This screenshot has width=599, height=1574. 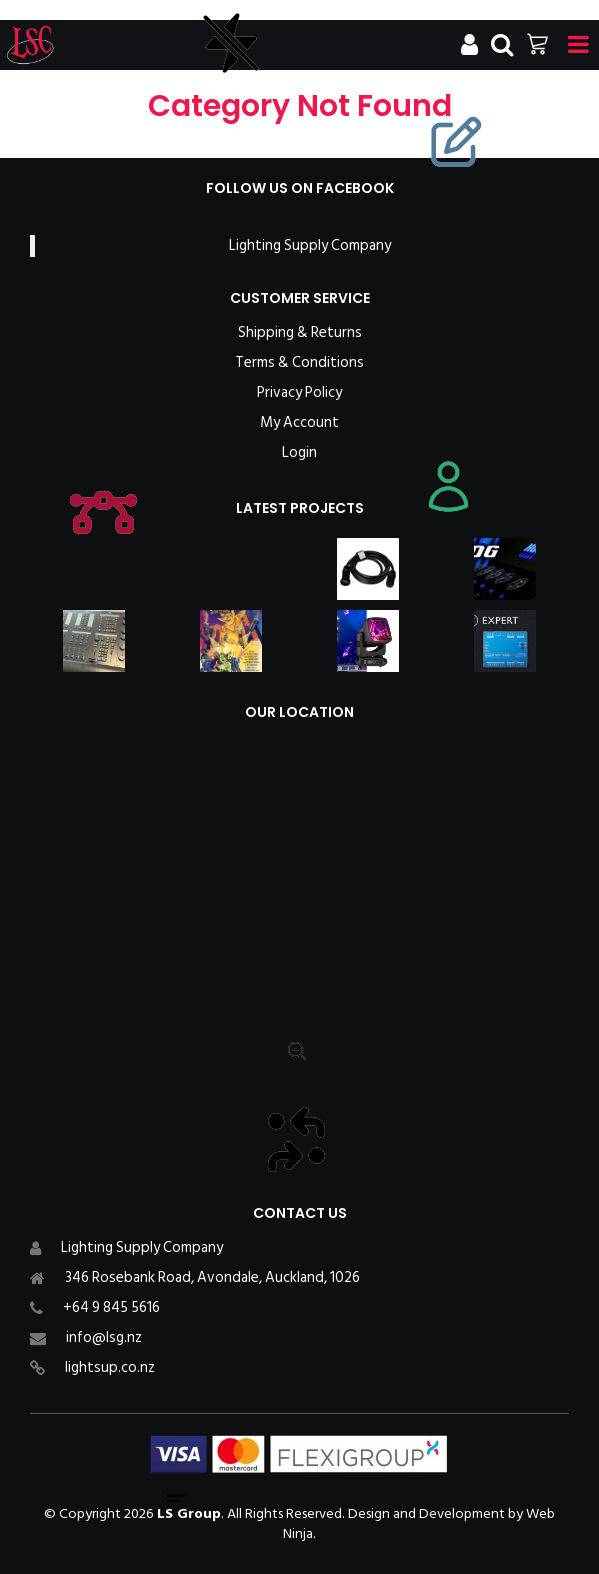 What do you see at coordinates (448, 486) in the screenshot?
I see `view your profile` at bounding box center [448, 486].